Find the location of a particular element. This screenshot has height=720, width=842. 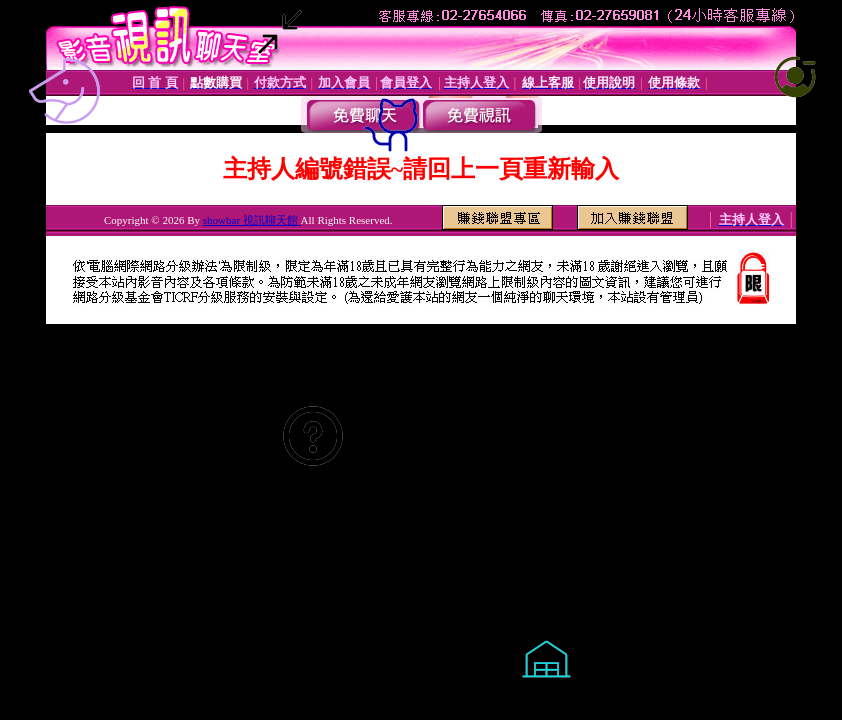

access help or support is located at coordinates (313, 436).